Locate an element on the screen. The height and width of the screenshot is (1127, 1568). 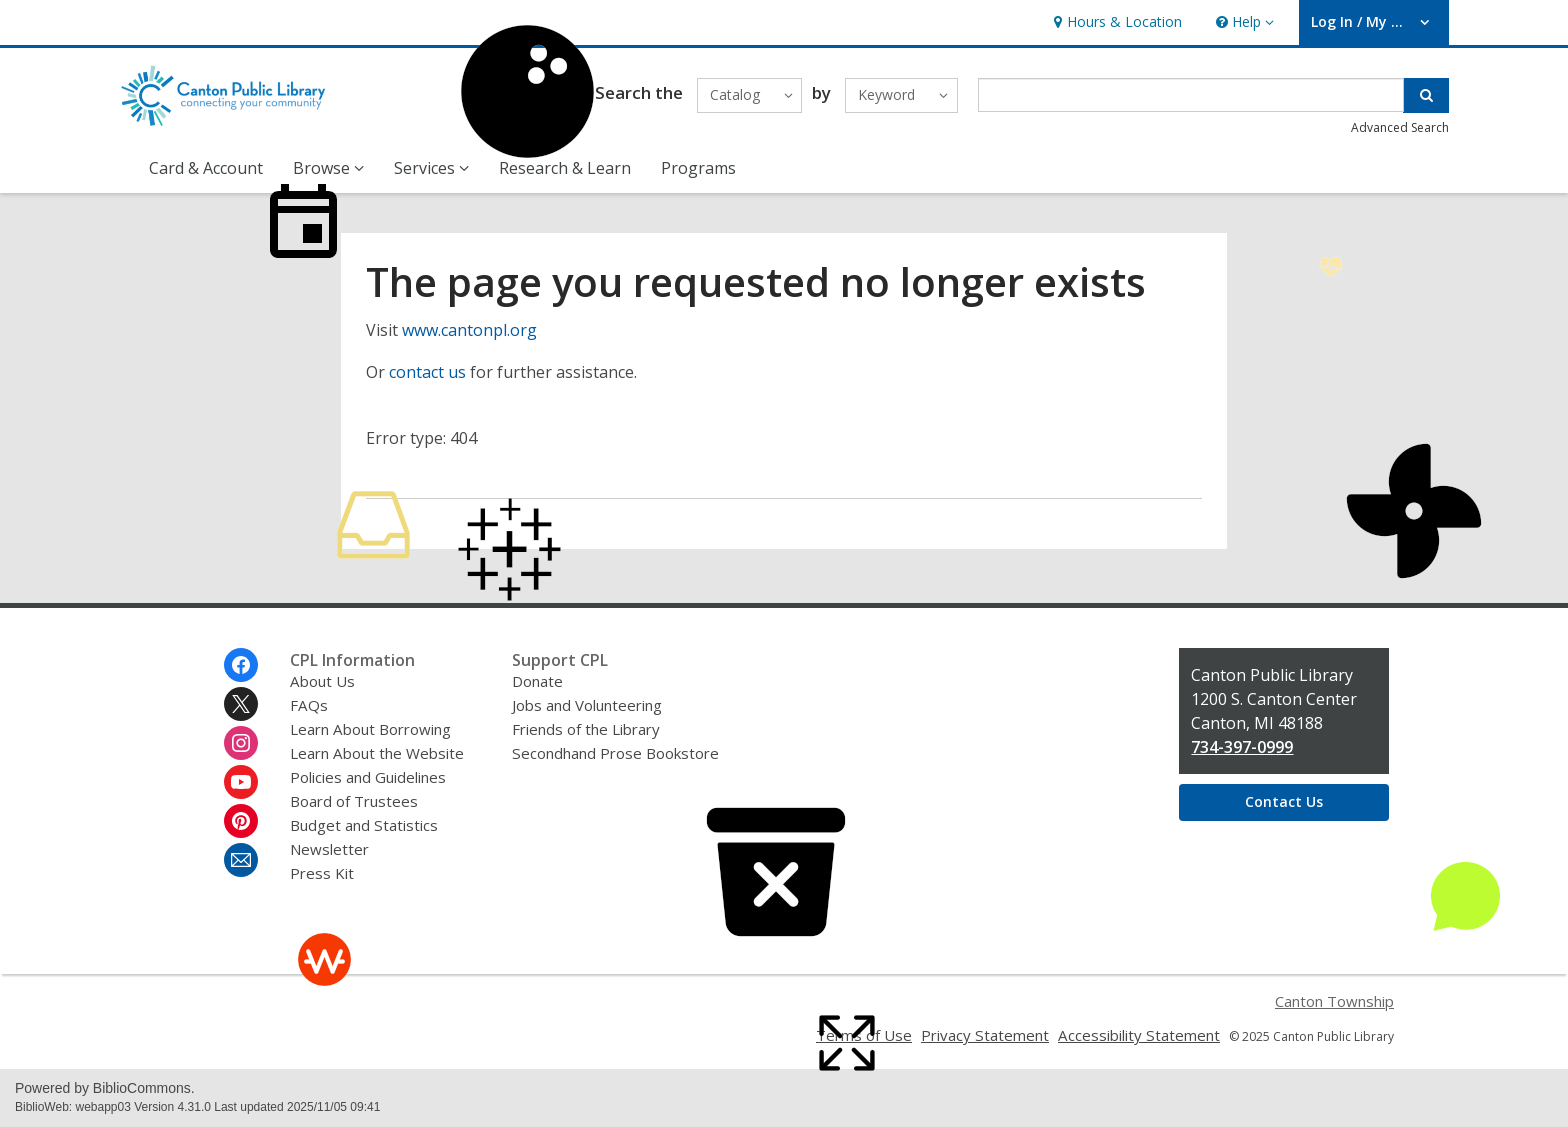
toggle fan or ventilation control is located at coordinates (1414, 511).